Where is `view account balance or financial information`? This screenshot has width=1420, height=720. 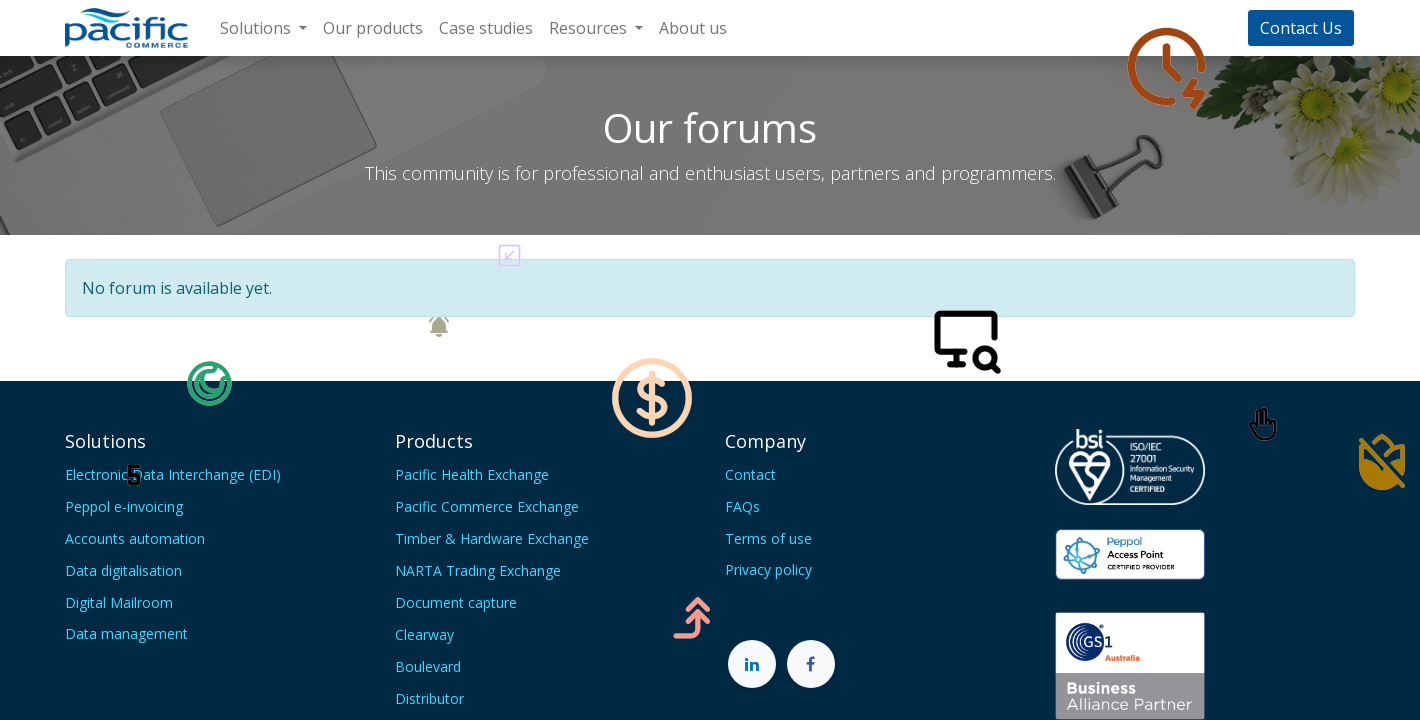
view account balance or financial information is located at coordinates (652, 398).